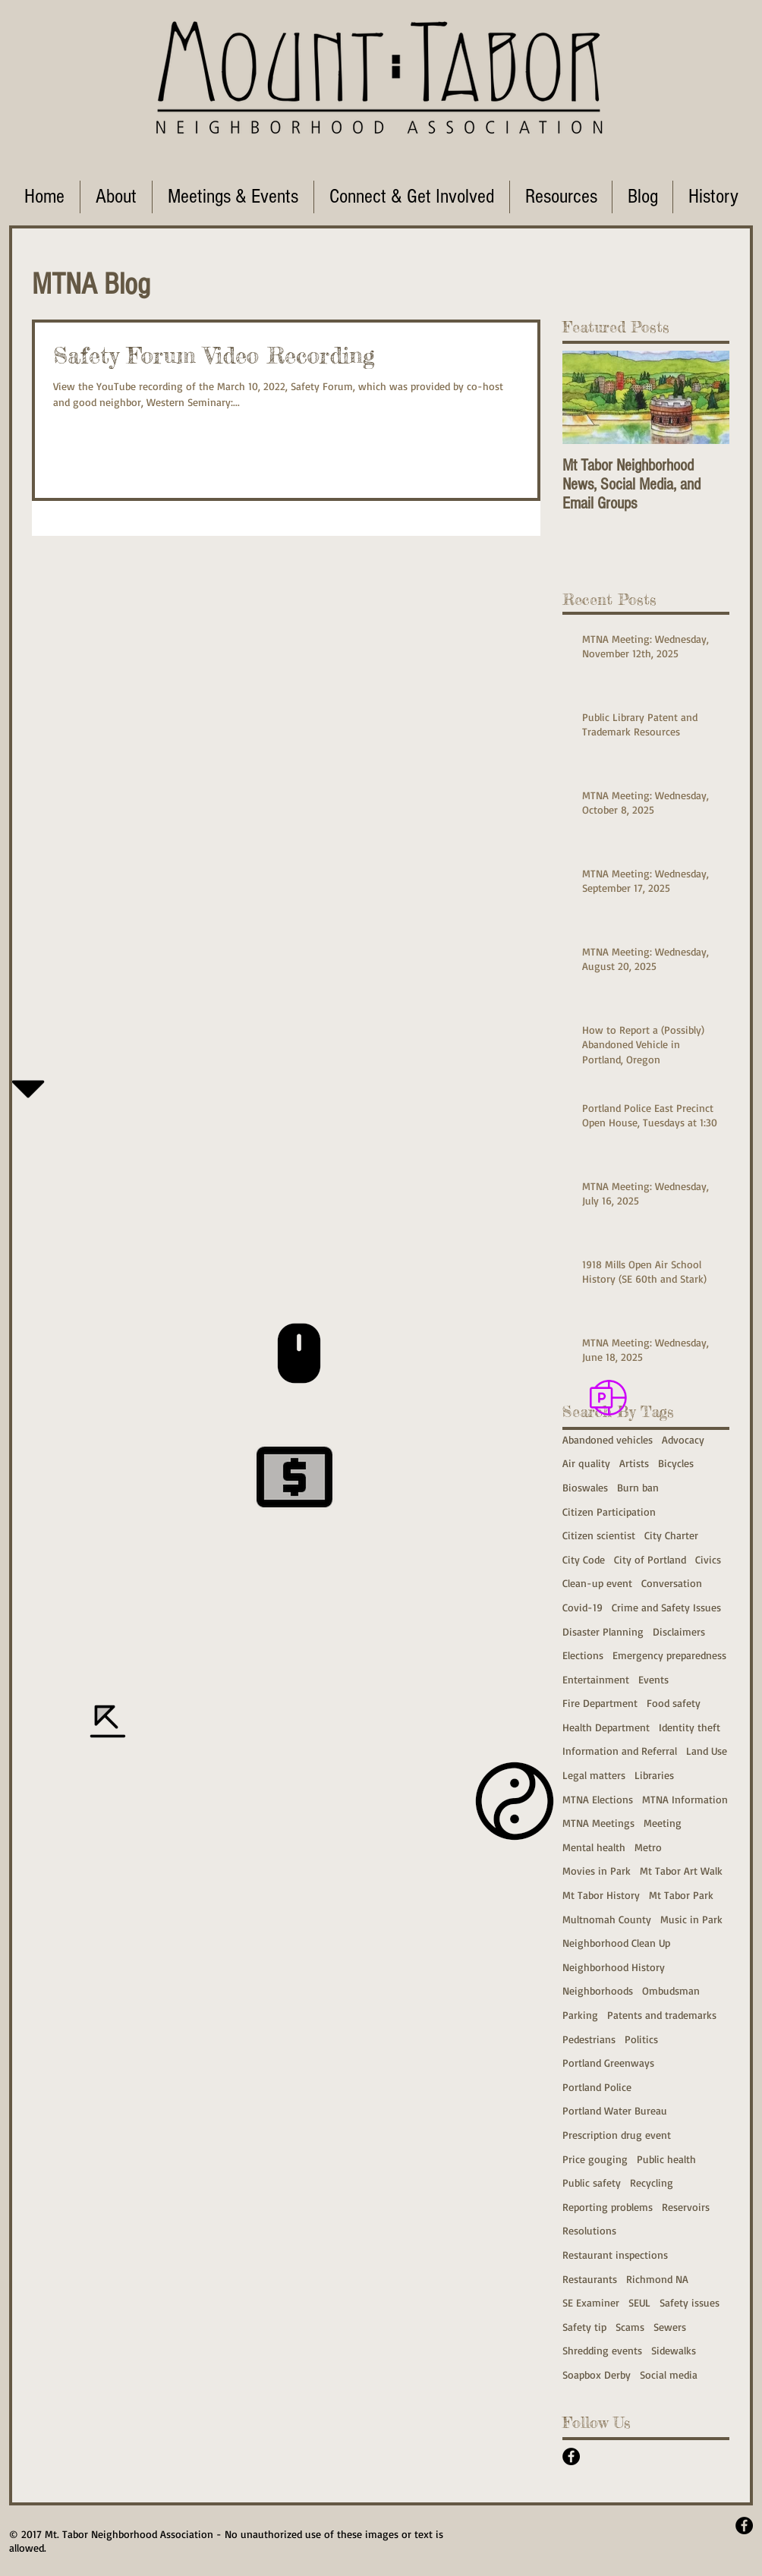 Image resolution: width=762 pixels, height=2576 pixels. Describe the element at coordinates (515, 1801) in the screenshot. I see `toggle balance or harmony mode` at that location.